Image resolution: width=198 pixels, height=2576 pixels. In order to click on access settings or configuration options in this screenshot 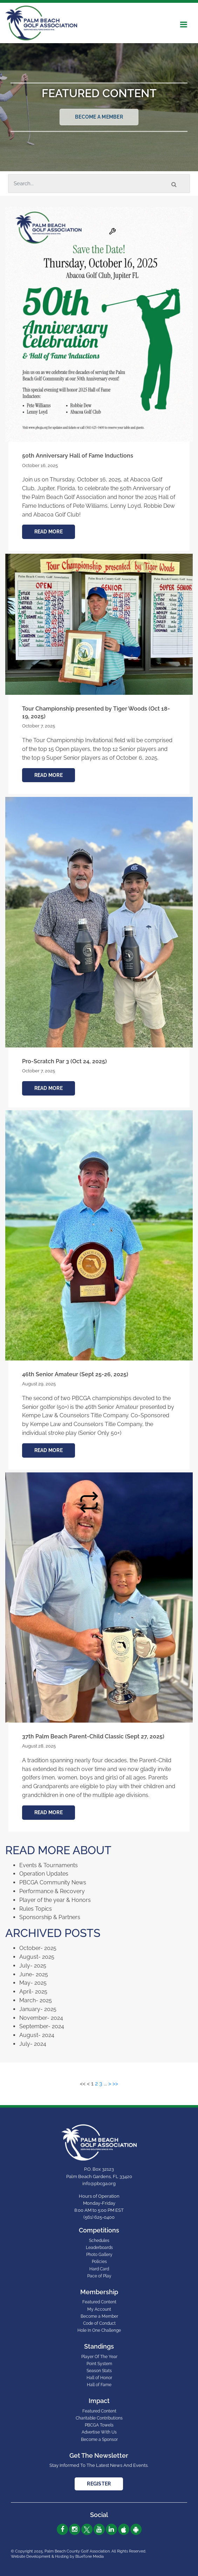, I will do `click(112, 231)`.